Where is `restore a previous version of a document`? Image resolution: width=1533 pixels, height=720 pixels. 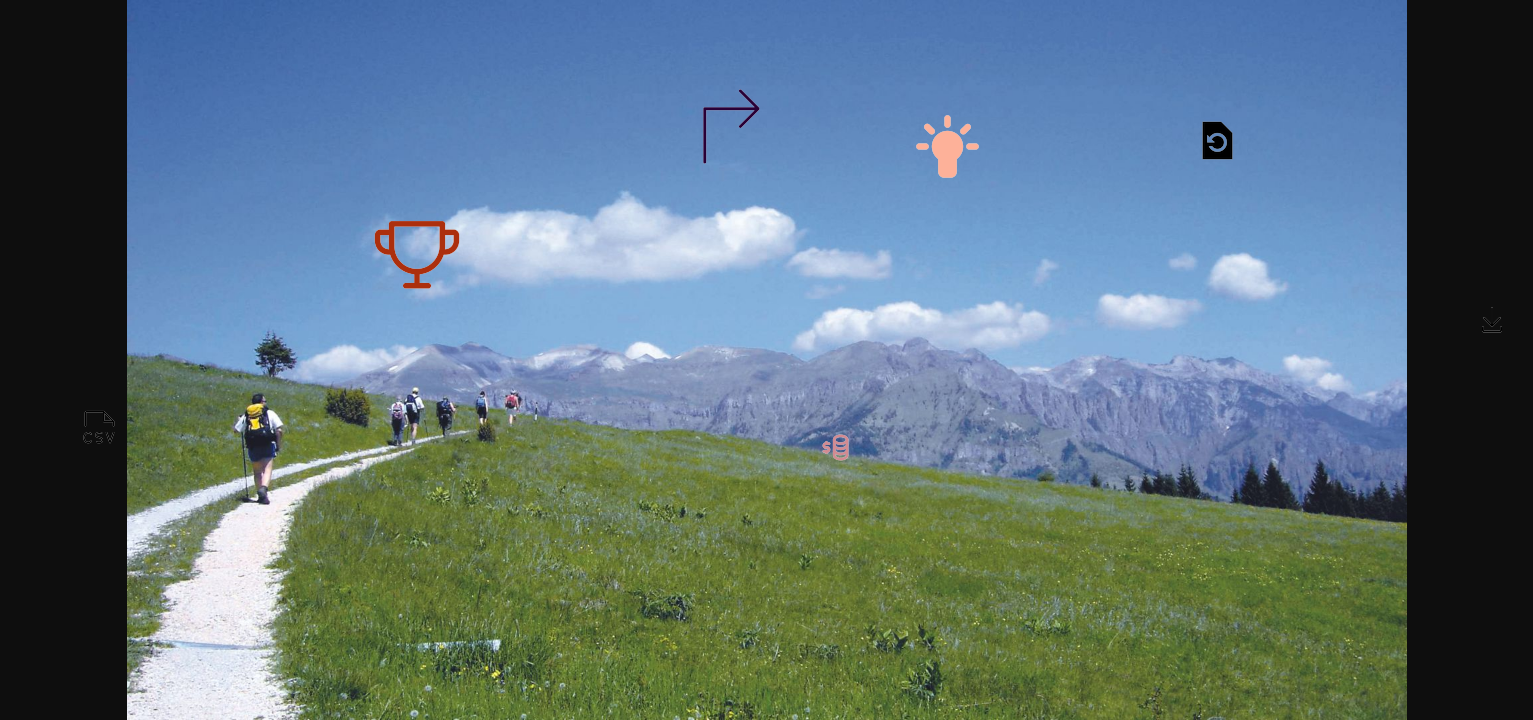
restore a previous version of a document is located at coordinates (1217, 140).